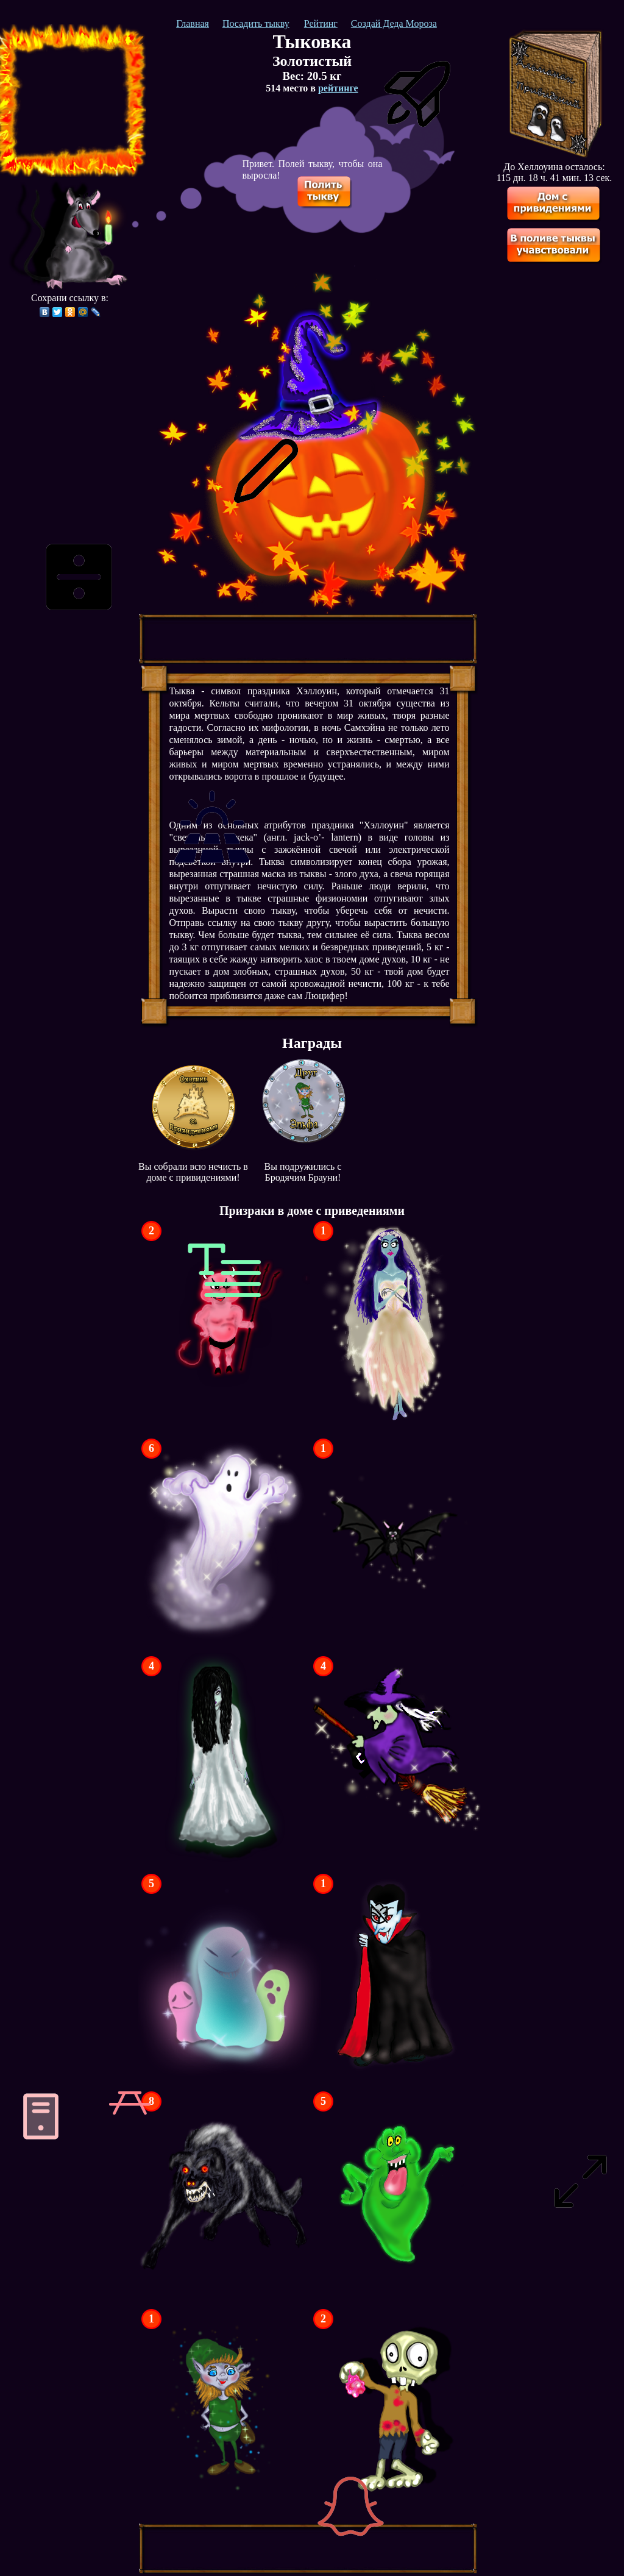 The width and height of the screenshot is (624, 2576). What do you see at coordinates (350, 2507) in the screenshot?
I see `open snapchat app` at bounding box center [350, 2507].